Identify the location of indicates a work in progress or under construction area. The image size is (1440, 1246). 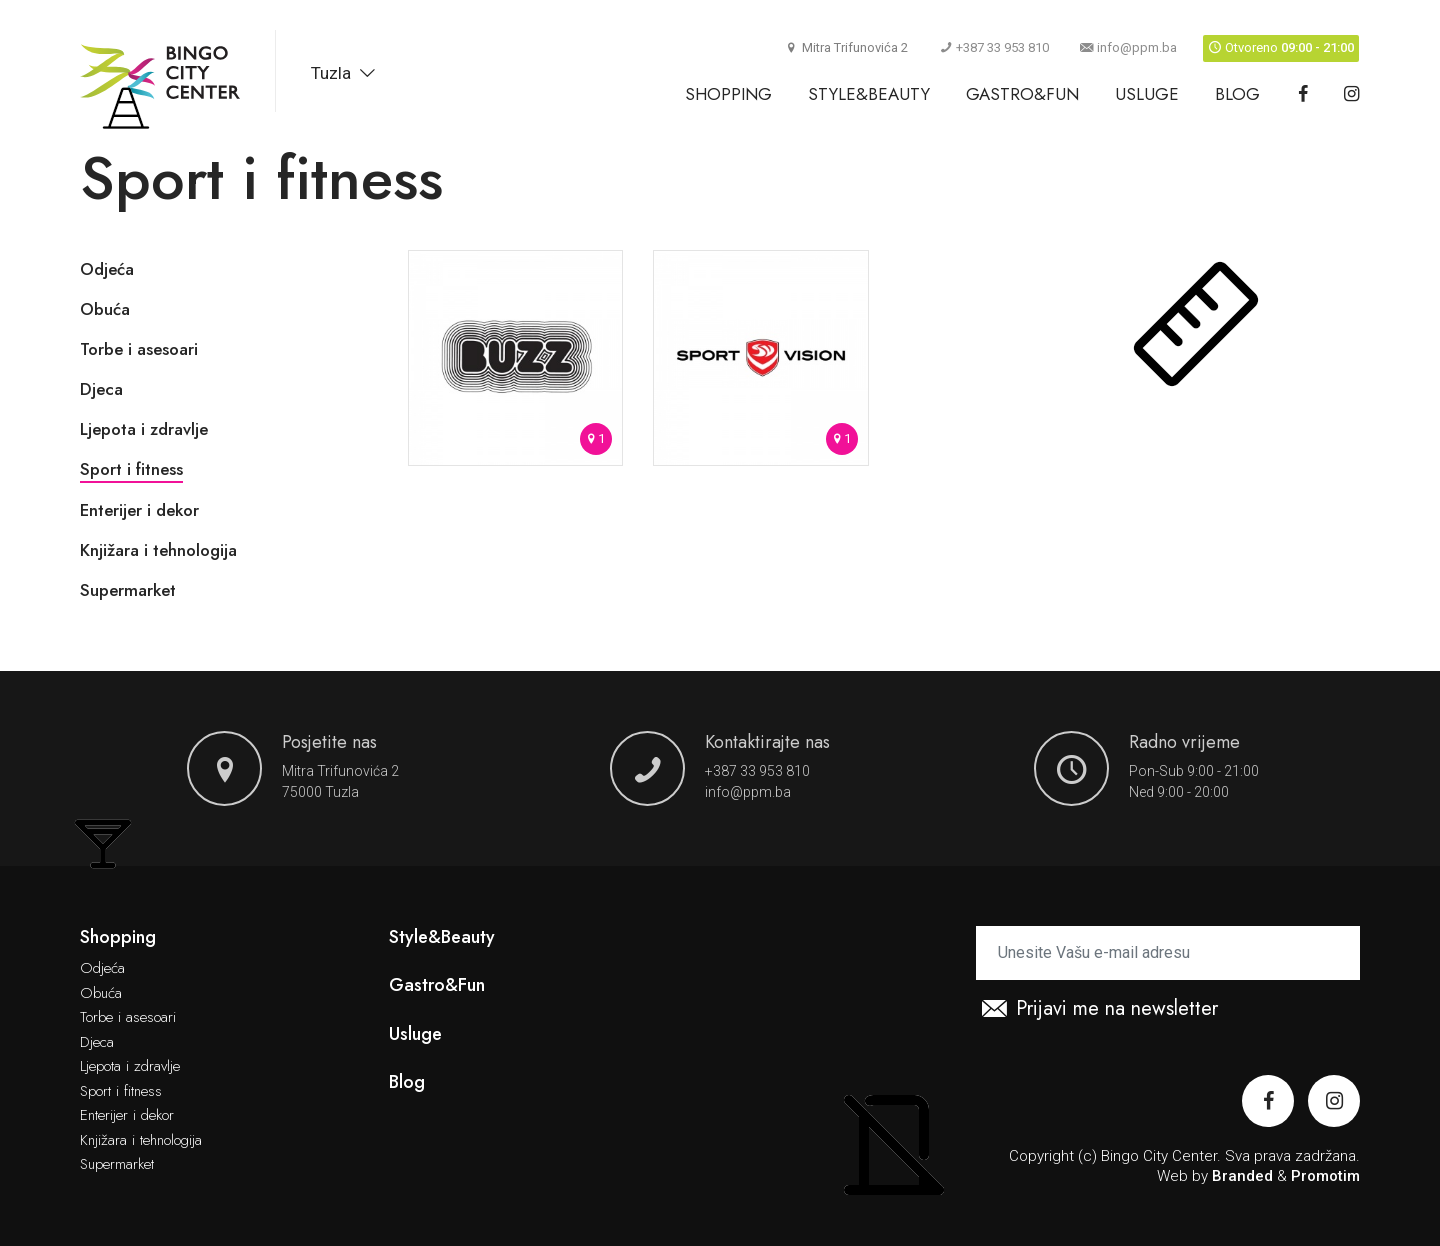
(126, 109).